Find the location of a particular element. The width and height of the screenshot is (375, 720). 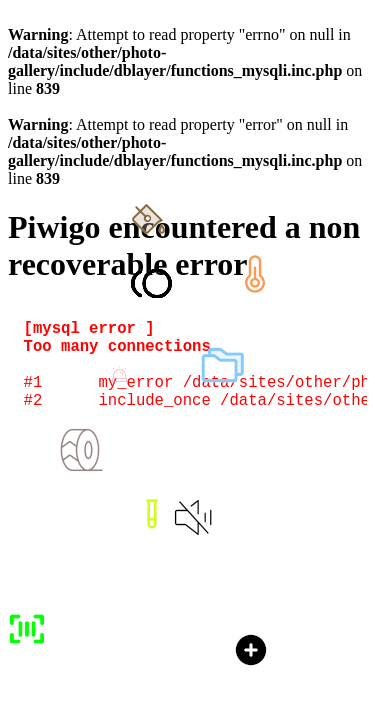

indicates an active alert or warning is located at coordinates (119, 375).